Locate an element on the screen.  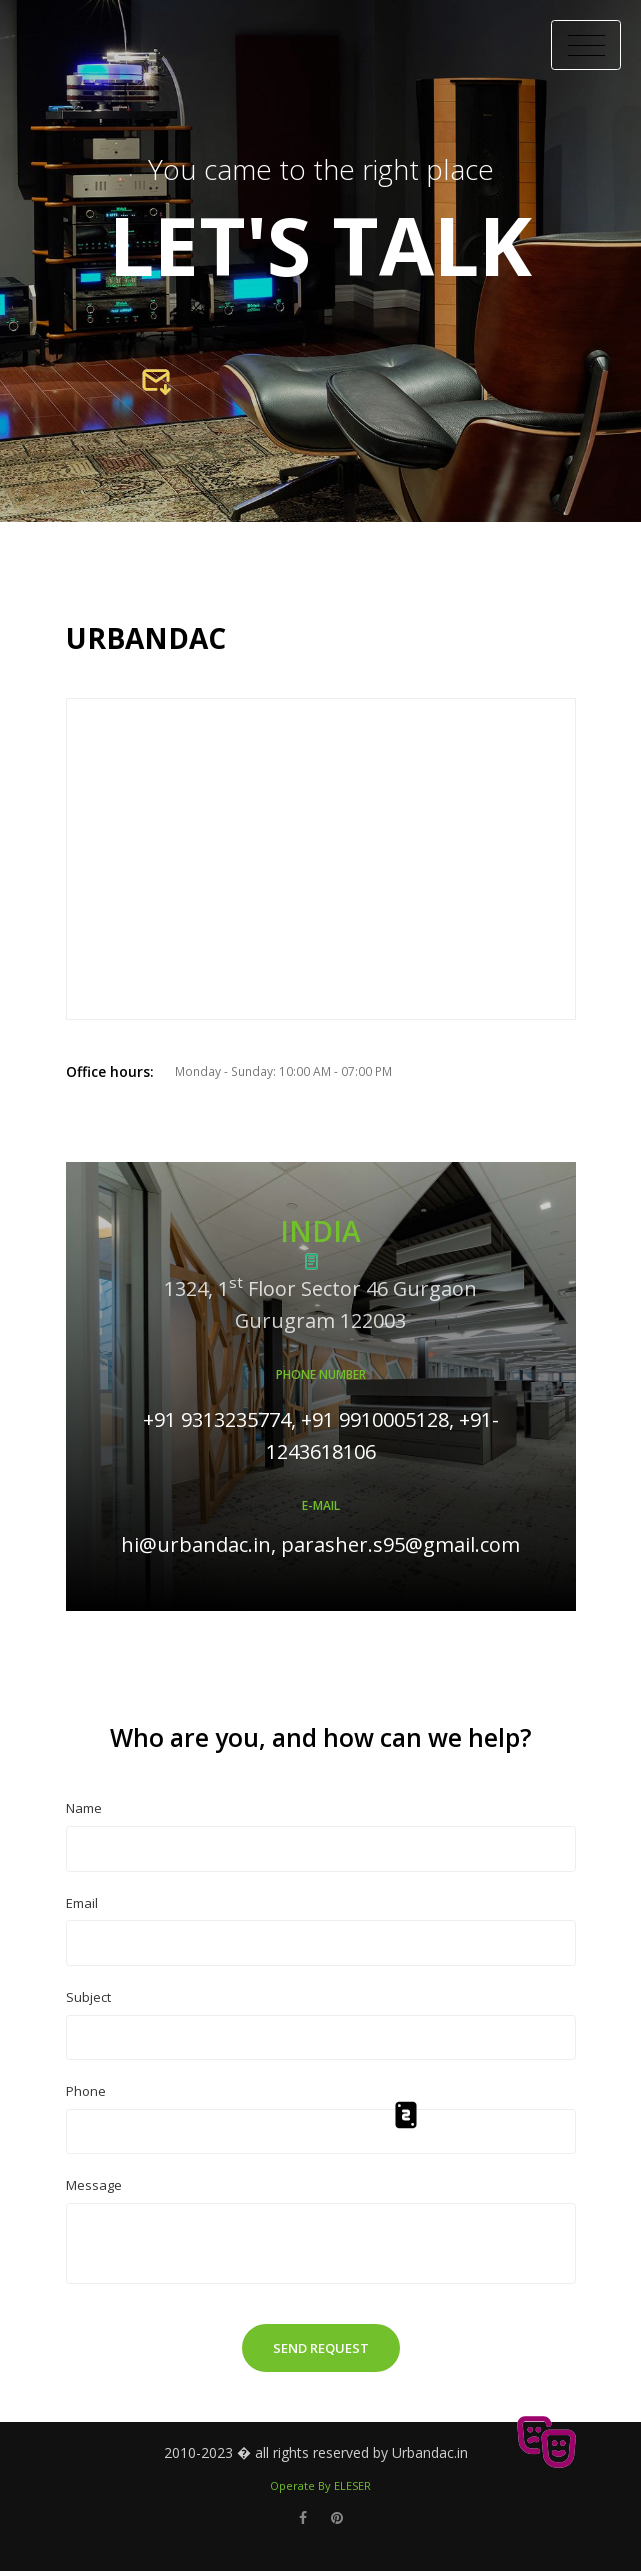
download email or message is located at coordinates (156, 380).